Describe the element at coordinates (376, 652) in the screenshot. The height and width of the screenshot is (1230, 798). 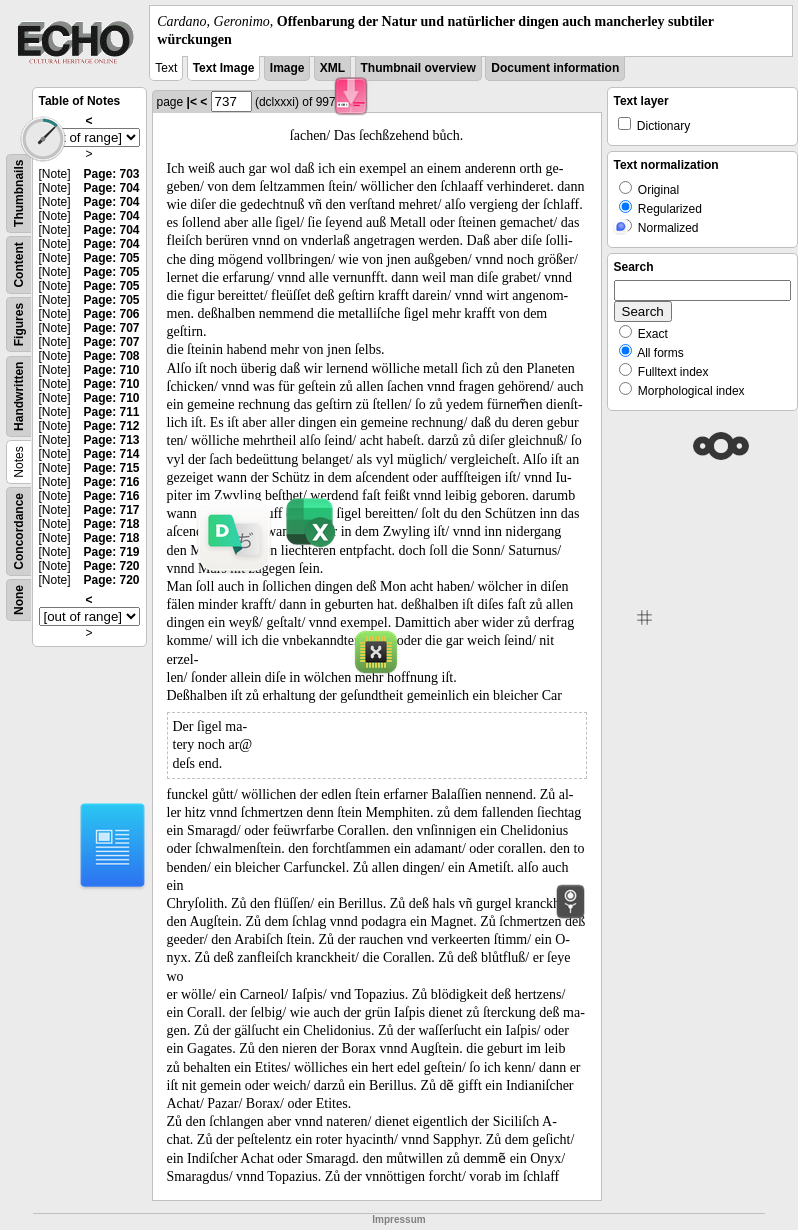
I see `open CPU-X system information app` at that location.